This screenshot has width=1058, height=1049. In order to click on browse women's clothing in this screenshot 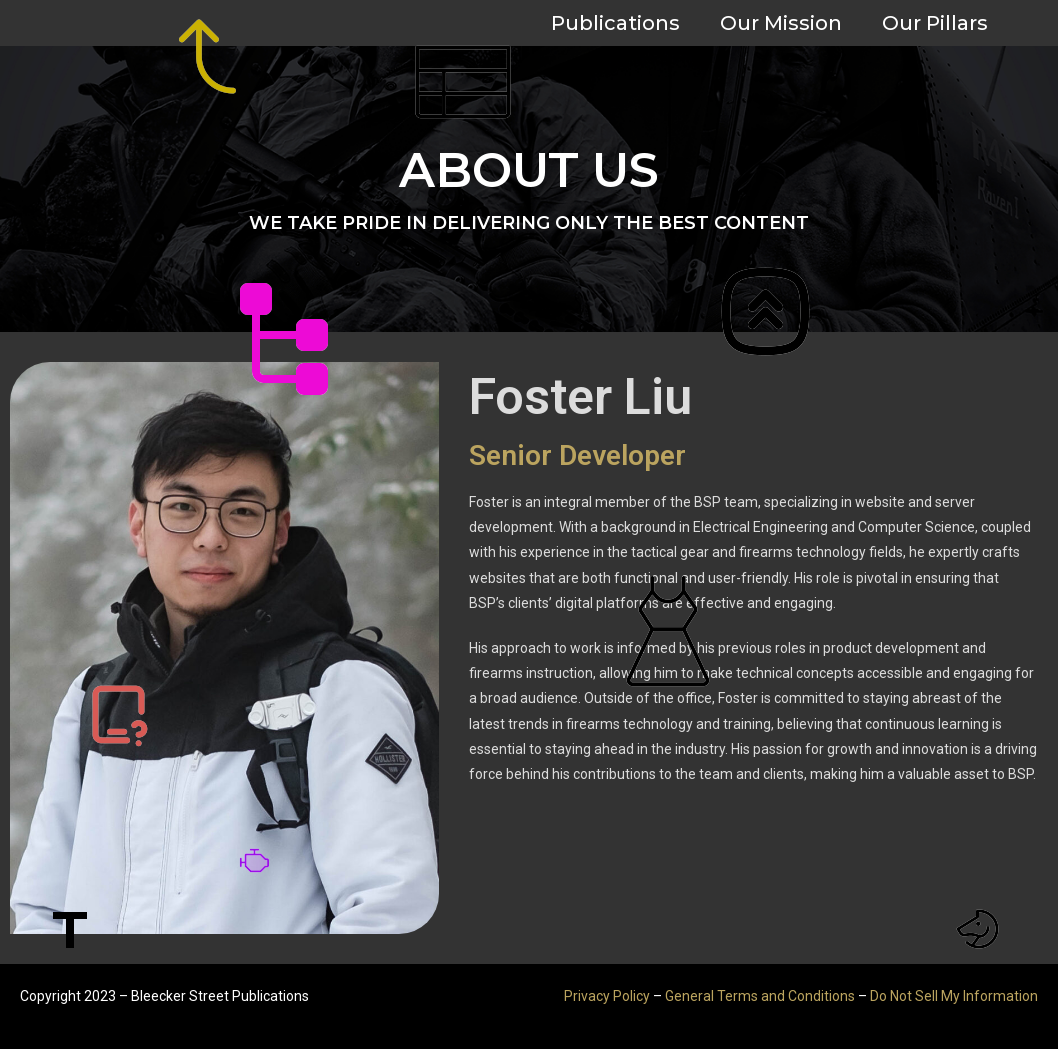, I will do `click(668, 637)`.